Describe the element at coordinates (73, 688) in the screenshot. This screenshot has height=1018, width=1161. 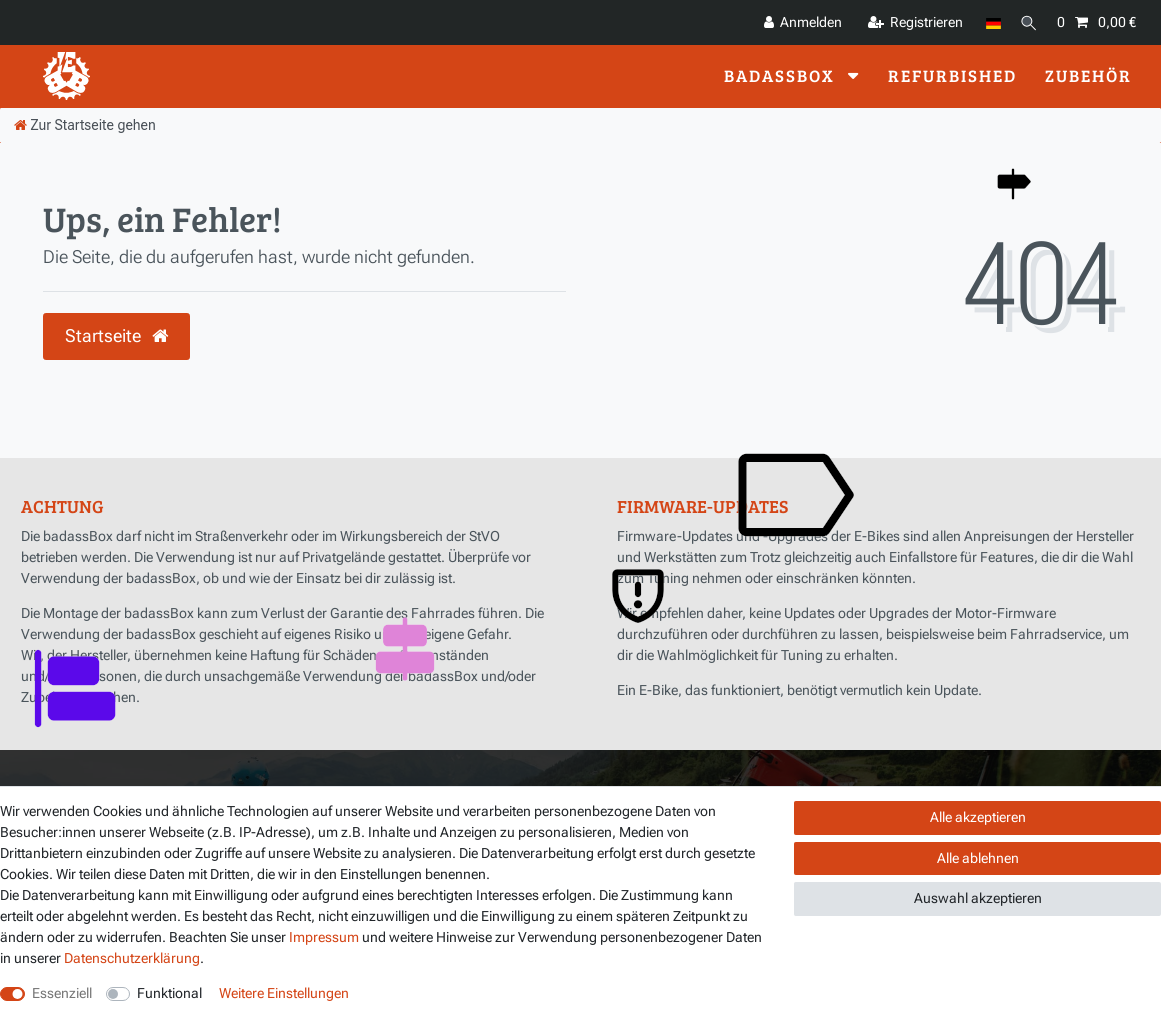
I see `align content to the left` at that location.